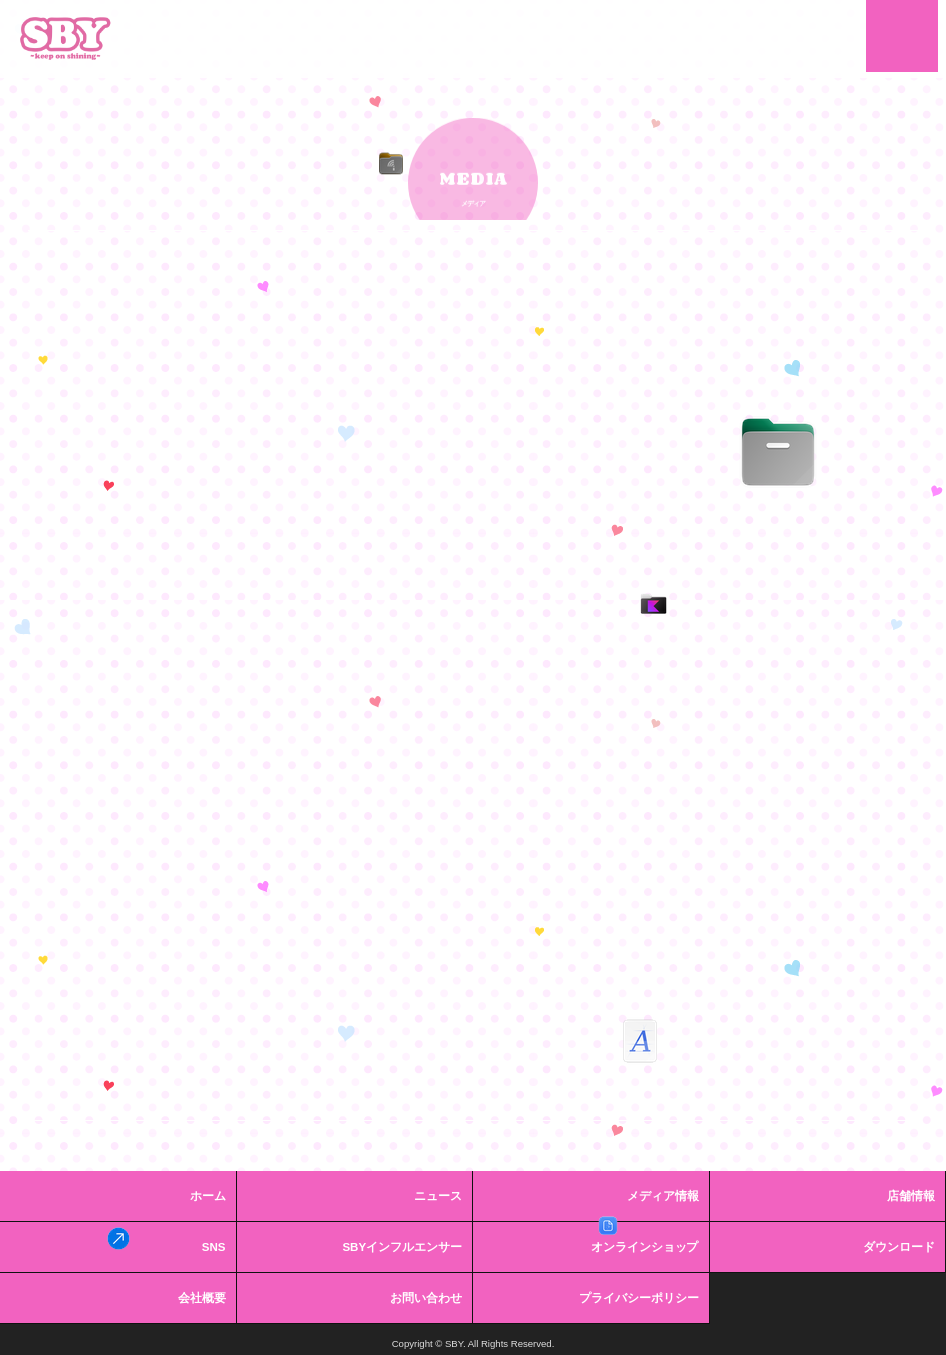  What do you see at coordinates (608, 1226) in the screenshot?
I see `configure default apps for file types` at bounding box center [608, 1226].